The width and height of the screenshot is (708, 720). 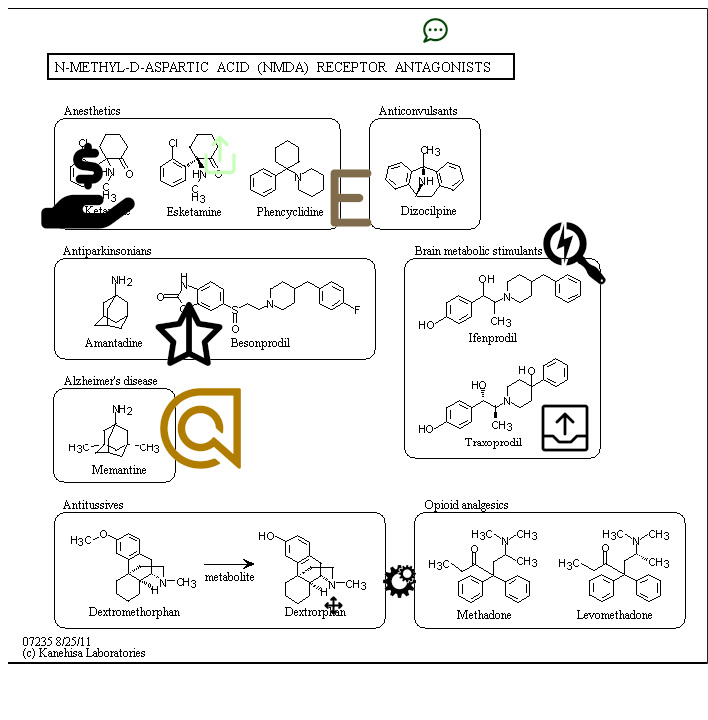 I want to click on make a payment or donation, so click(x=88, y=187).